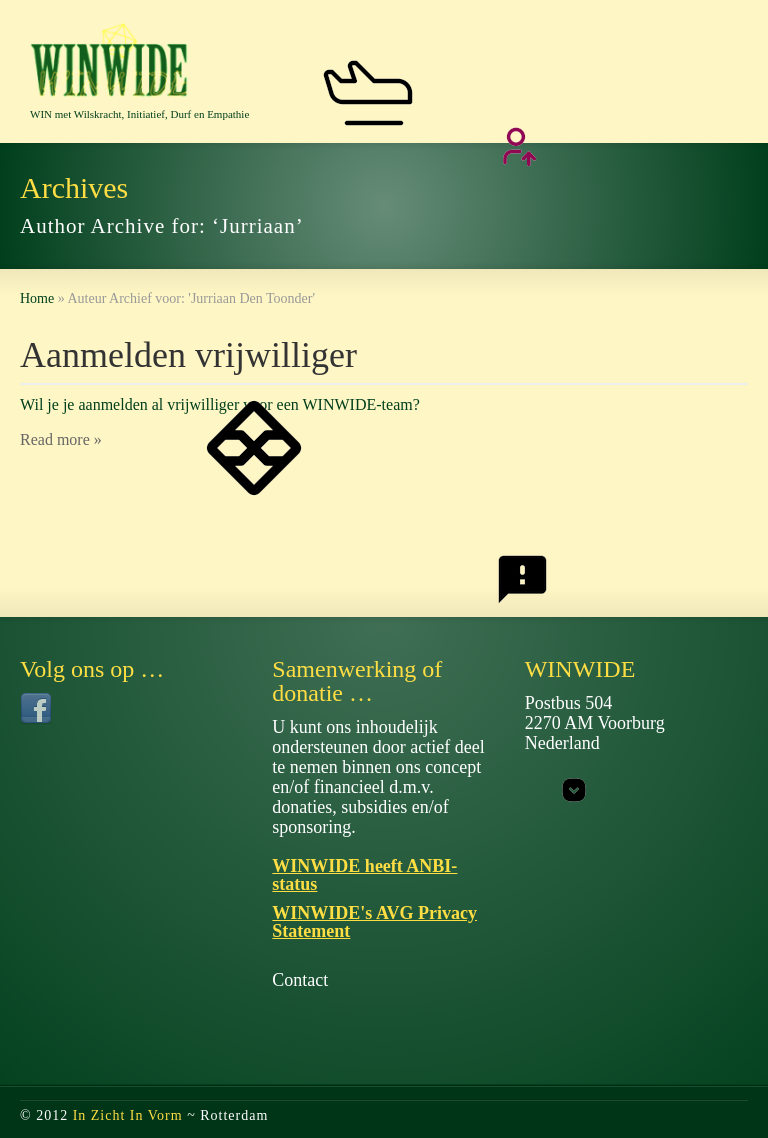 This screenshot has height=1138, width=768. Describe the element at coordinates (522, 579) in the screenshot. I see `submit feedback or comments` at that location.